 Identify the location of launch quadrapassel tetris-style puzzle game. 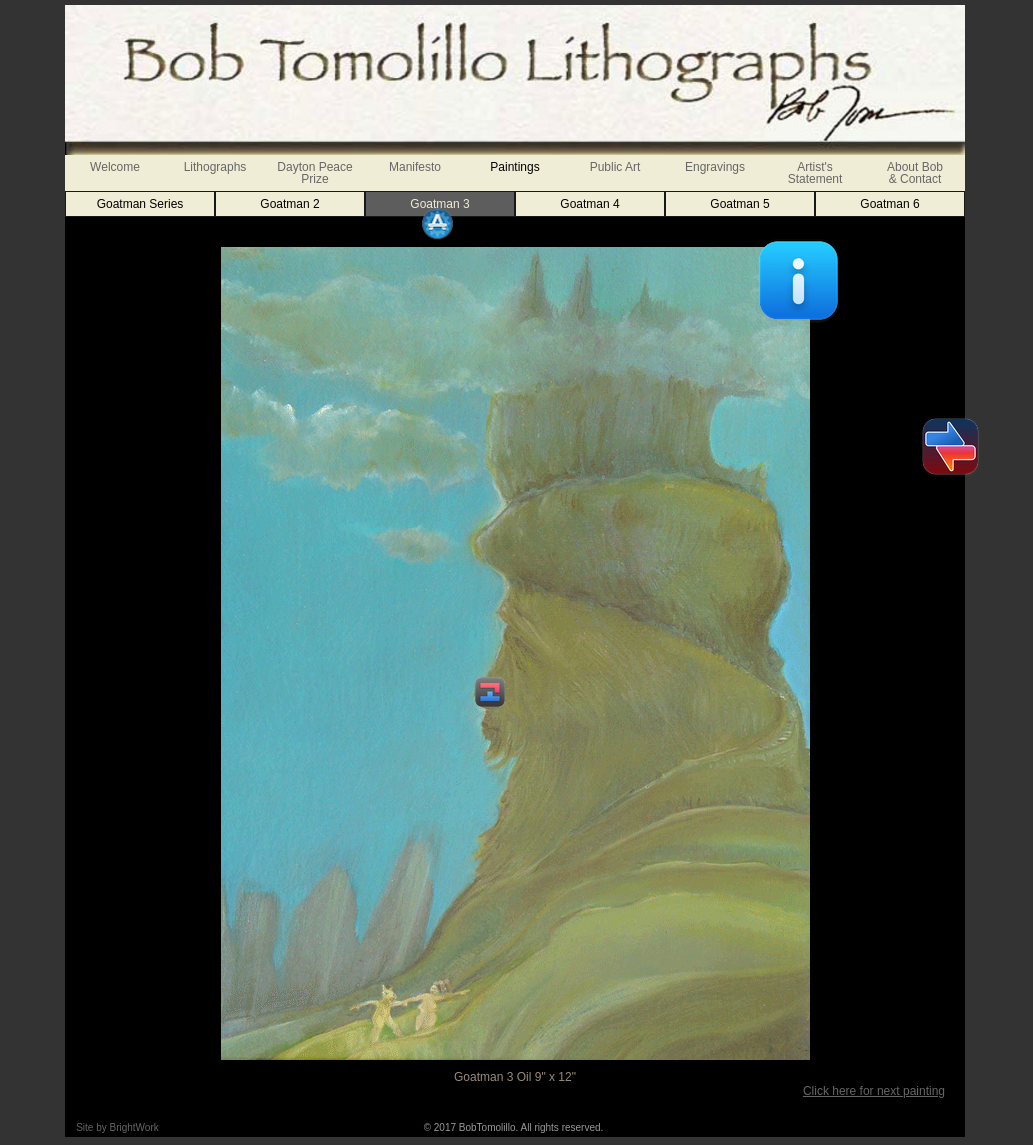
(490, 692).